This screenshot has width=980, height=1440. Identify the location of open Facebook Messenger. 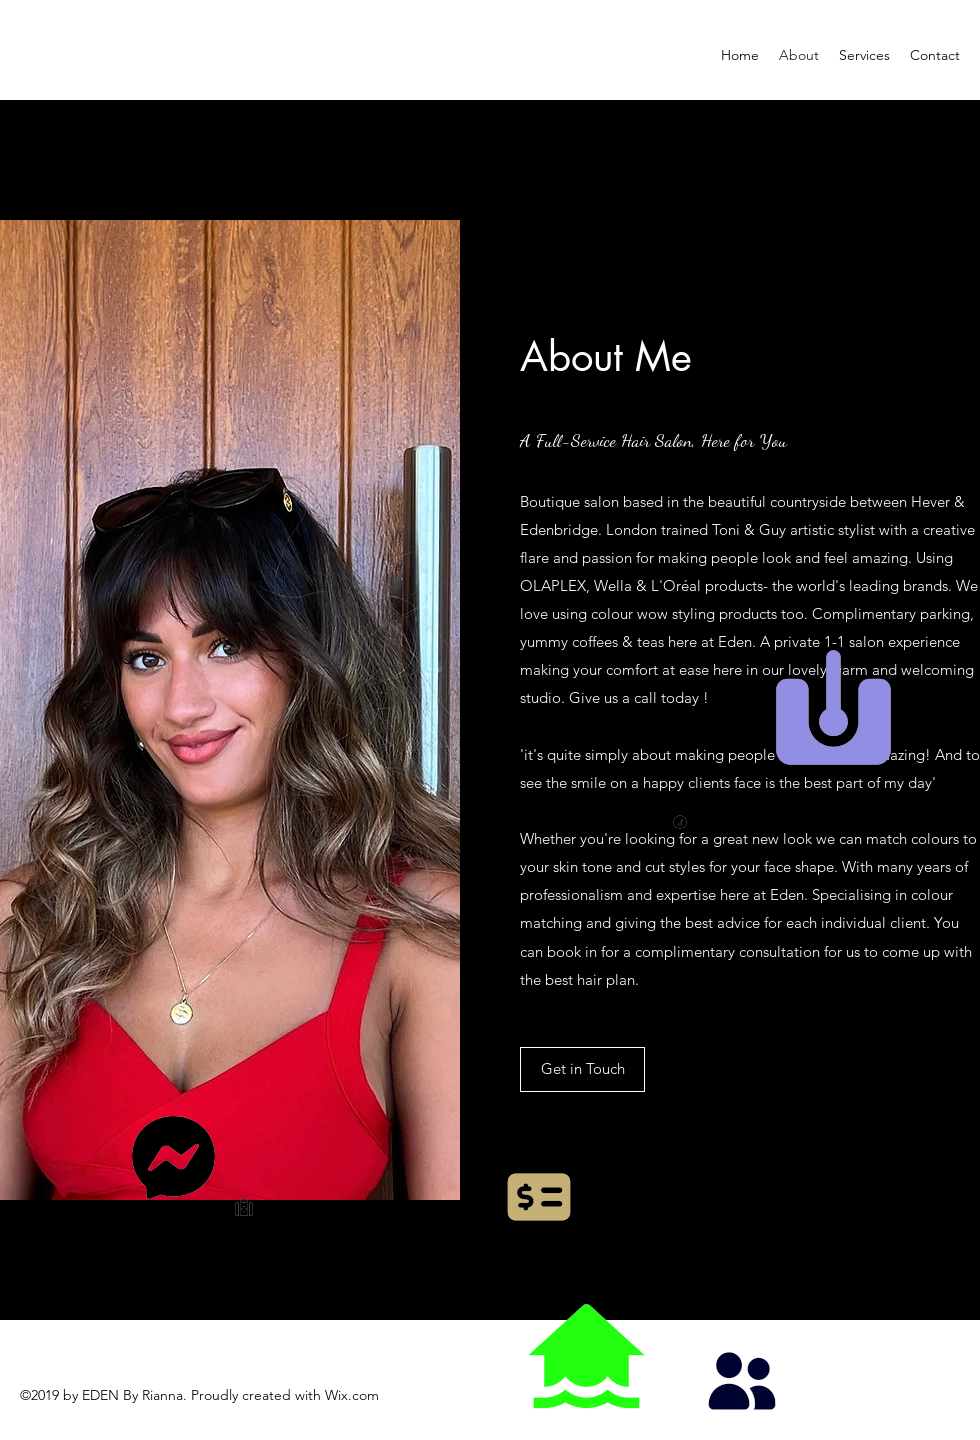
(173, 1157).